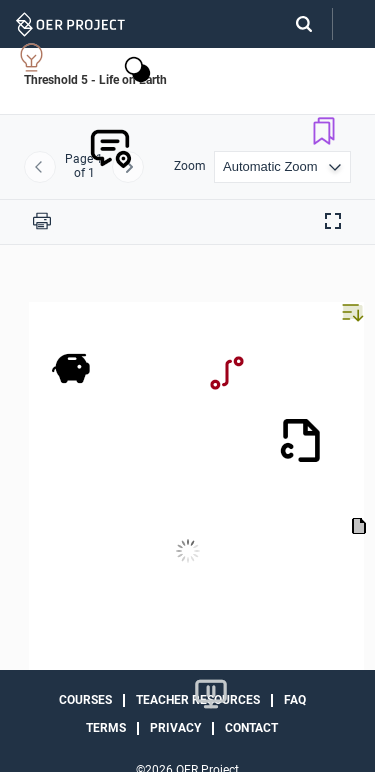 Image resolution: width=375 pixels, height=772 pixels. Describe the element at coordinates (359, 526) in the screenshot. I see `insert or attach a file` at that location.